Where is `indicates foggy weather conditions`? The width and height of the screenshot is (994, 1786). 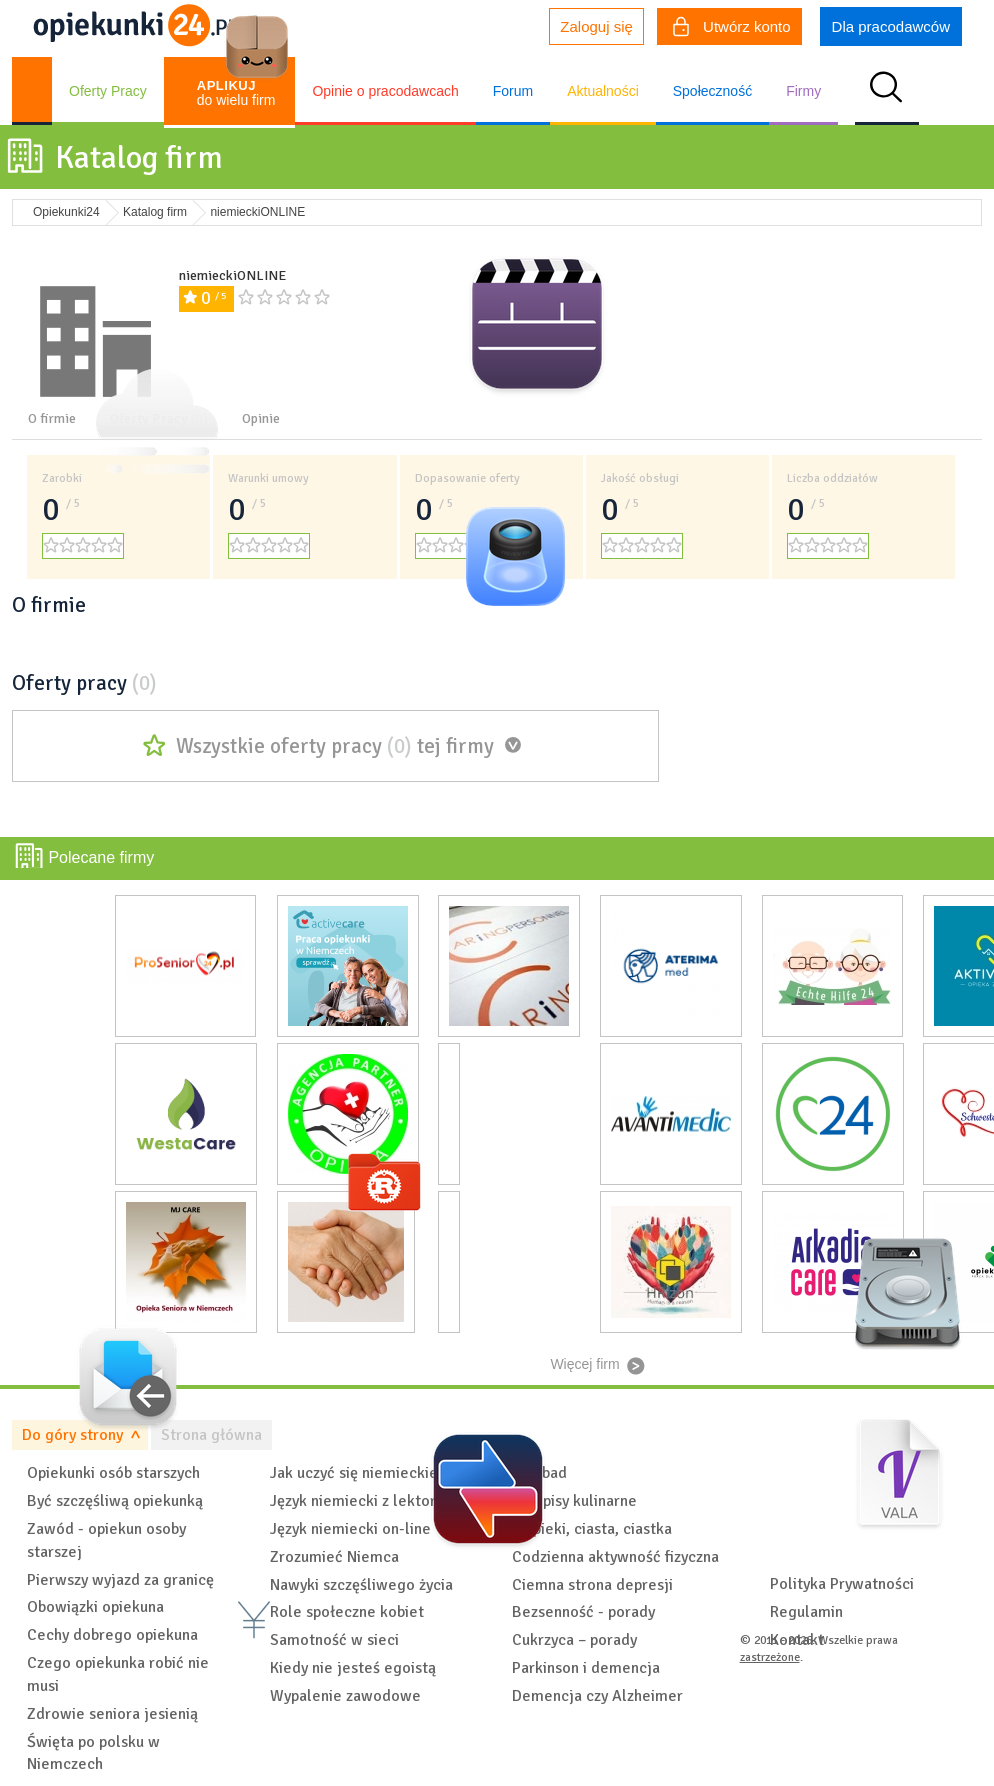 indicates foggy weather conditions is located at coordinates (157, 421).